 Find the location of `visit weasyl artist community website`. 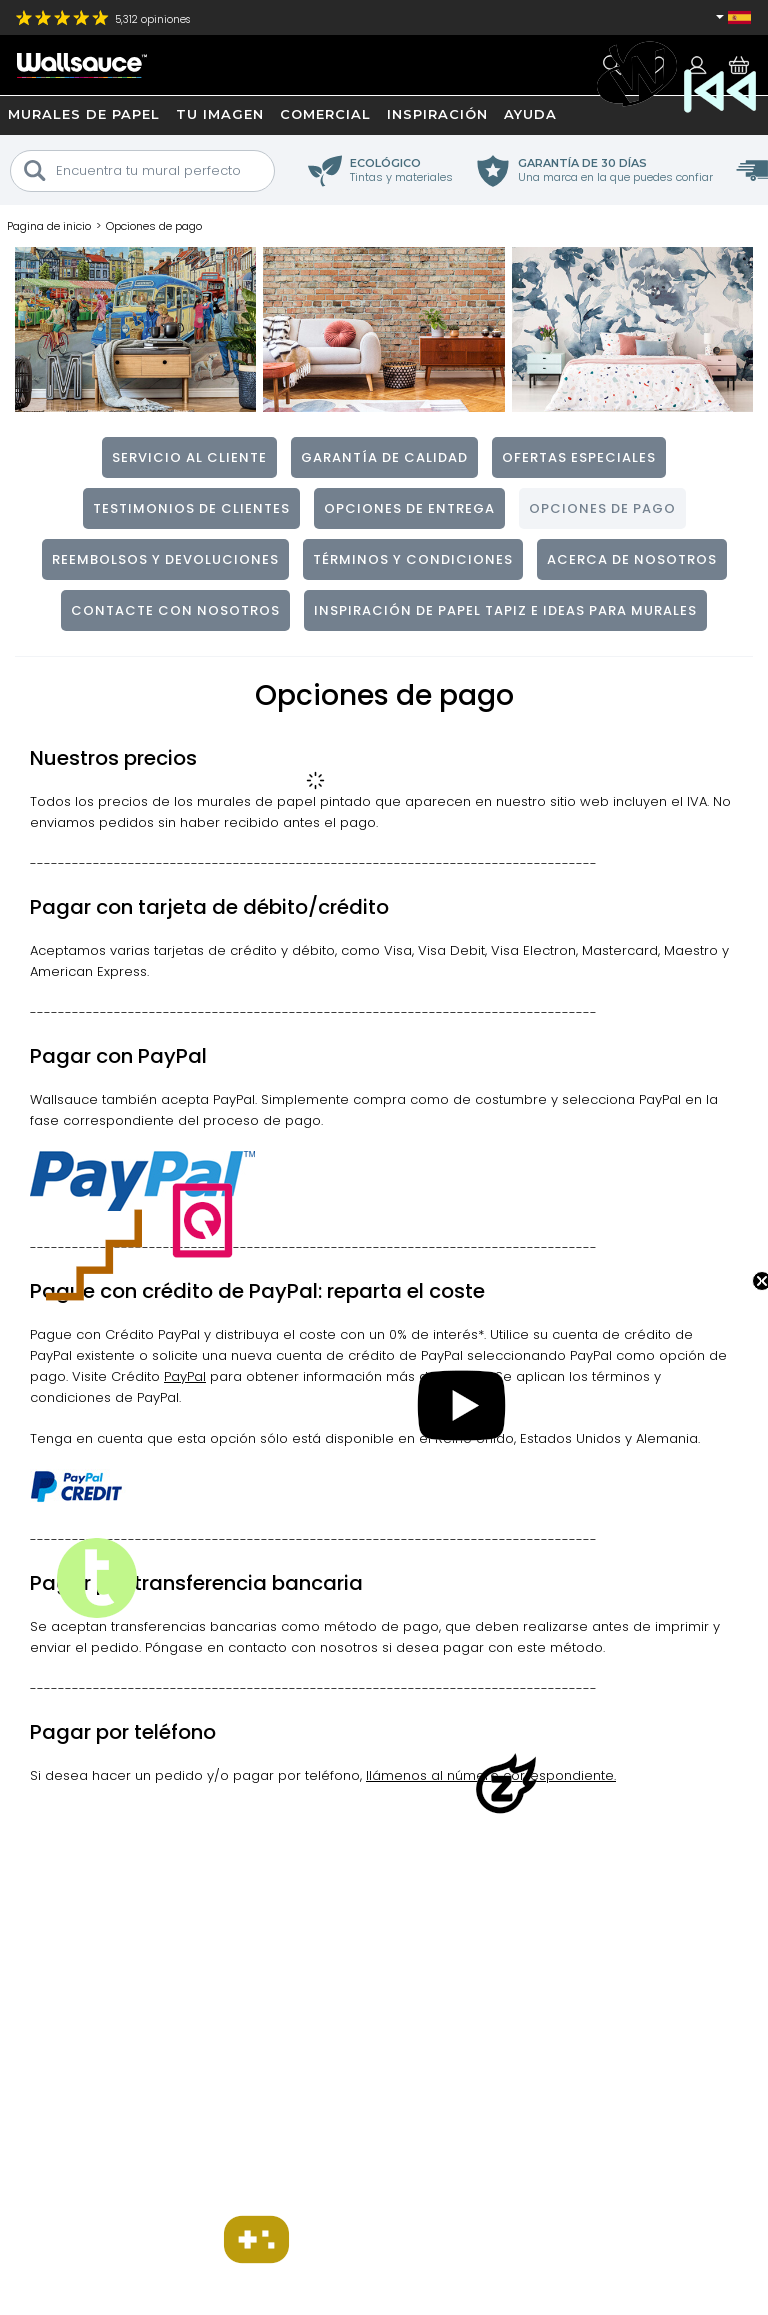

visit weasyl artist community website is located at coordinates (637, 74).